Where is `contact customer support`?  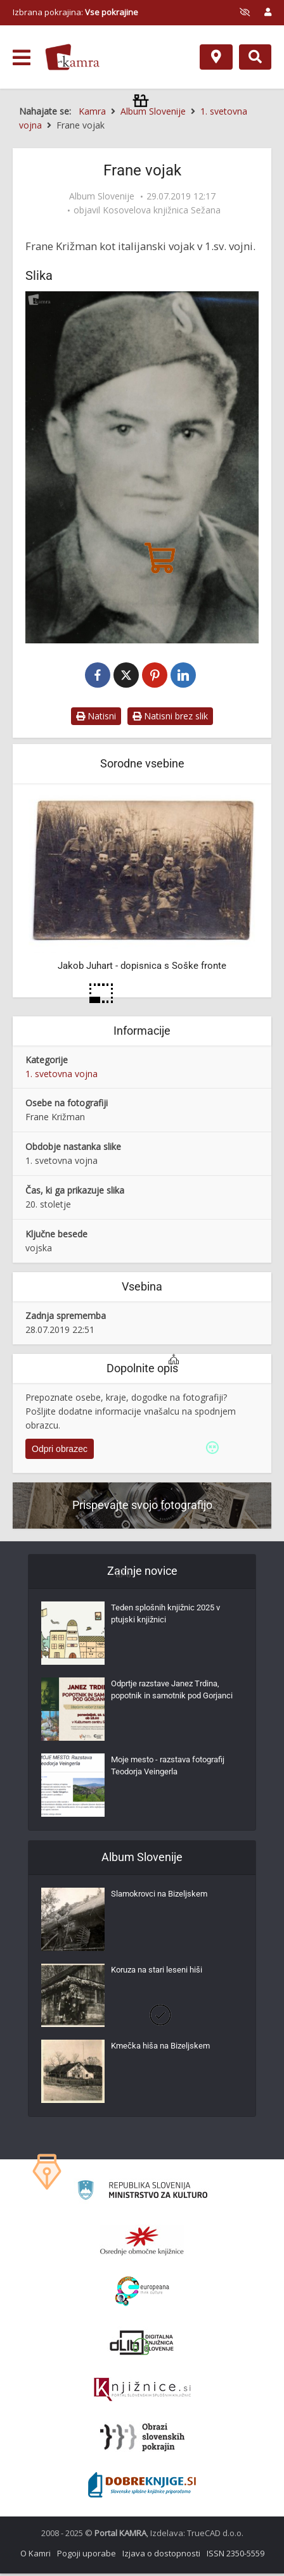
contact customer support is located at coordinates (141, 2346).